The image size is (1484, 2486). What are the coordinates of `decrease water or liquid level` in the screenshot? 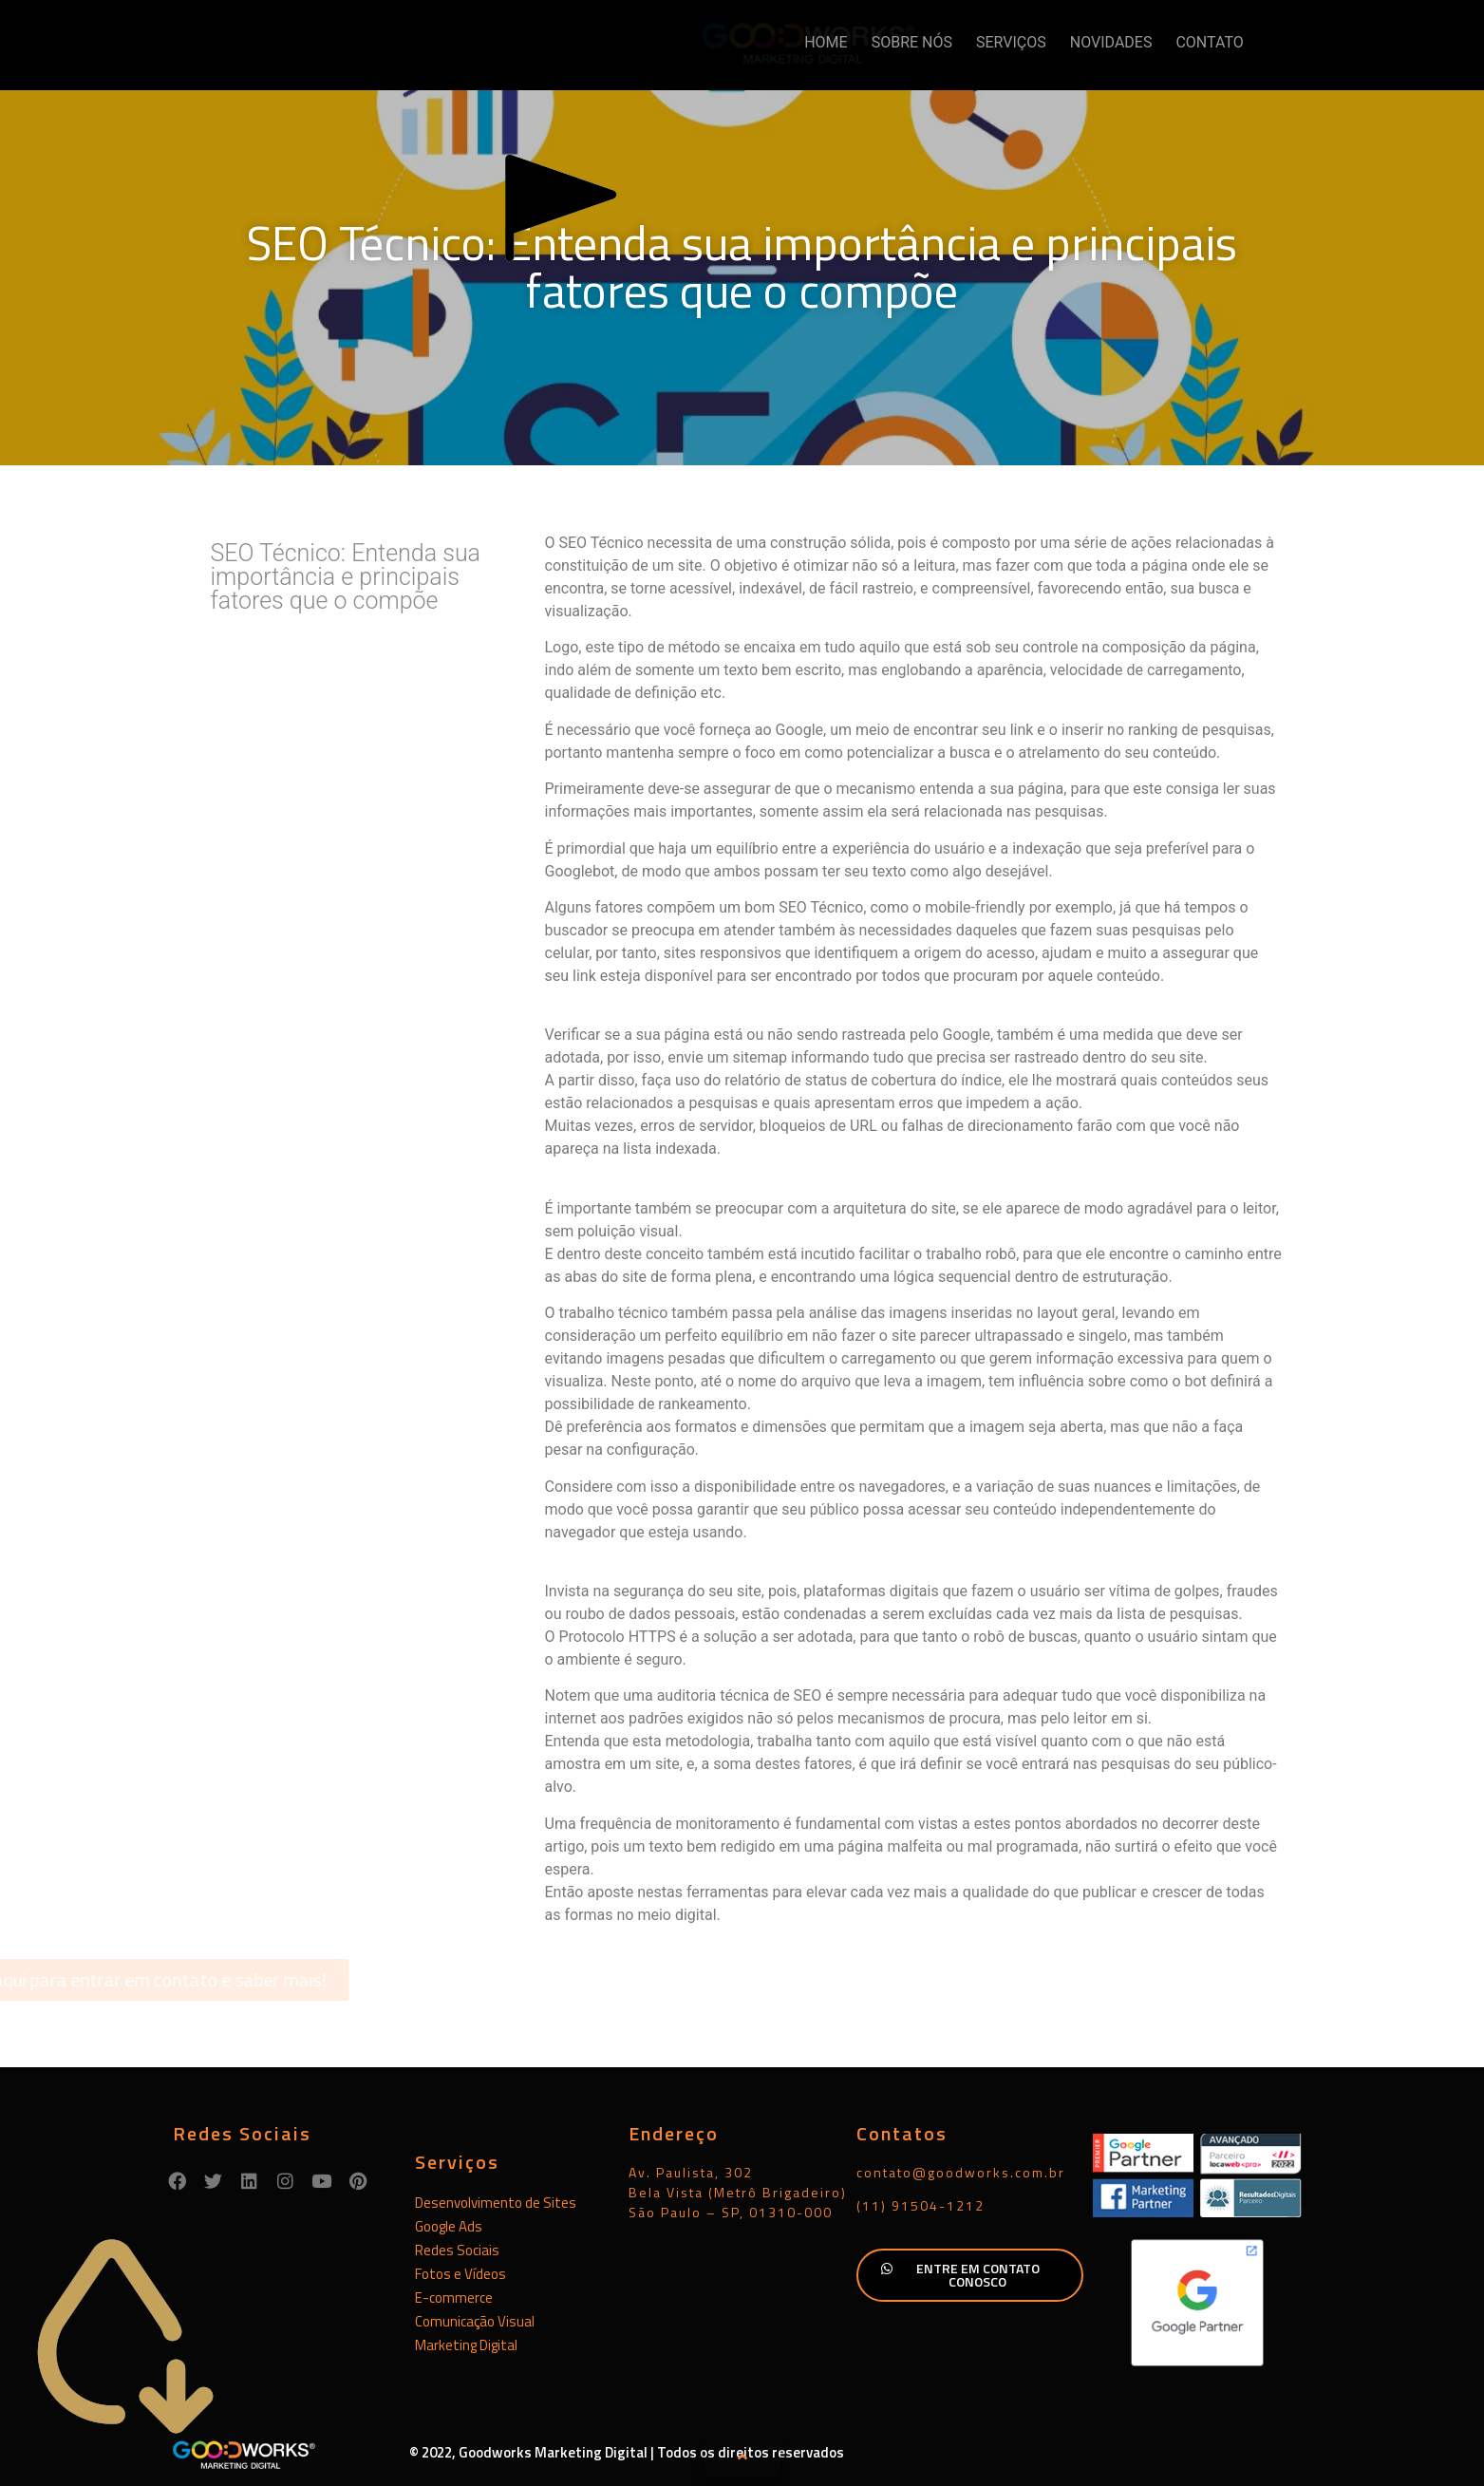 It's located at (111, 2331).